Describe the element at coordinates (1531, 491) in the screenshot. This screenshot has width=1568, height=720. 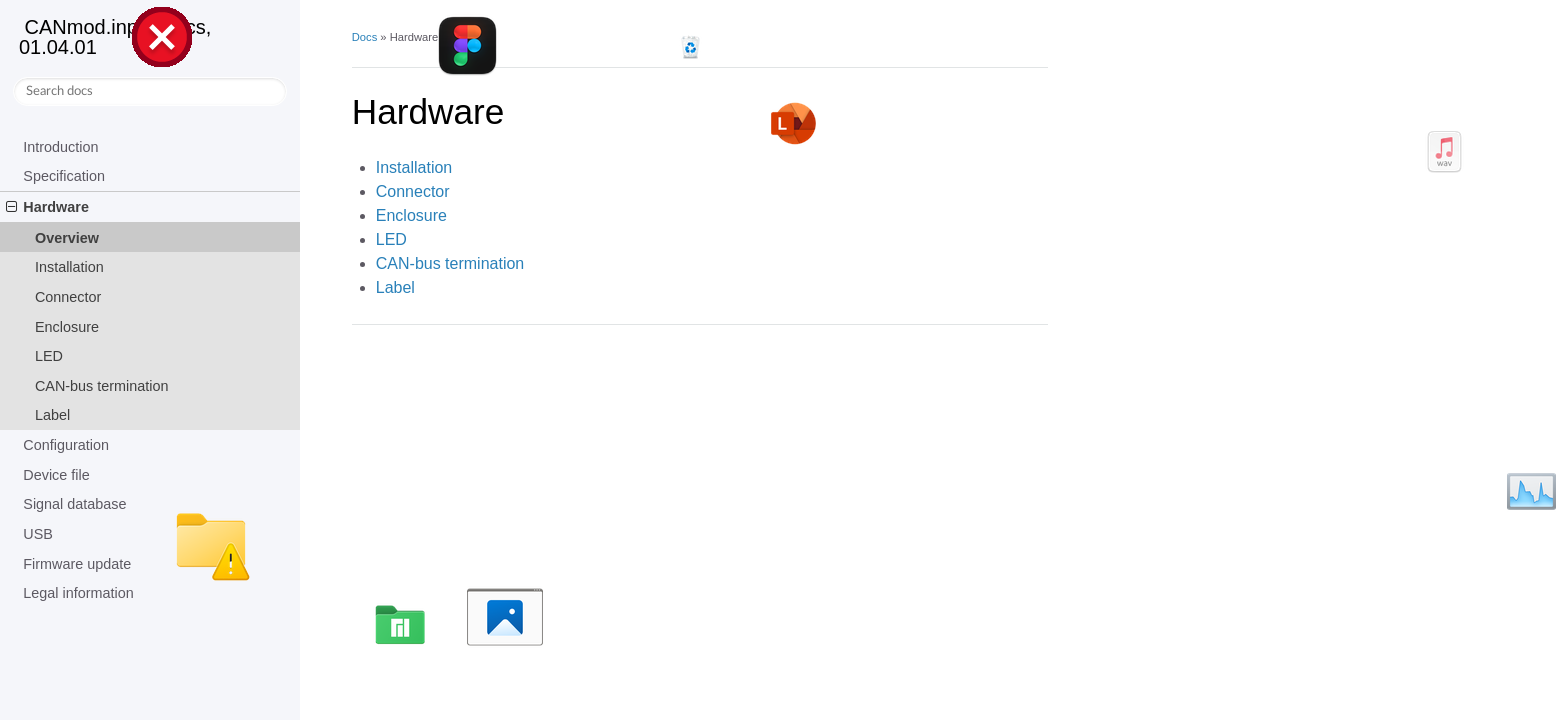
I see `open task manager application` at that location.